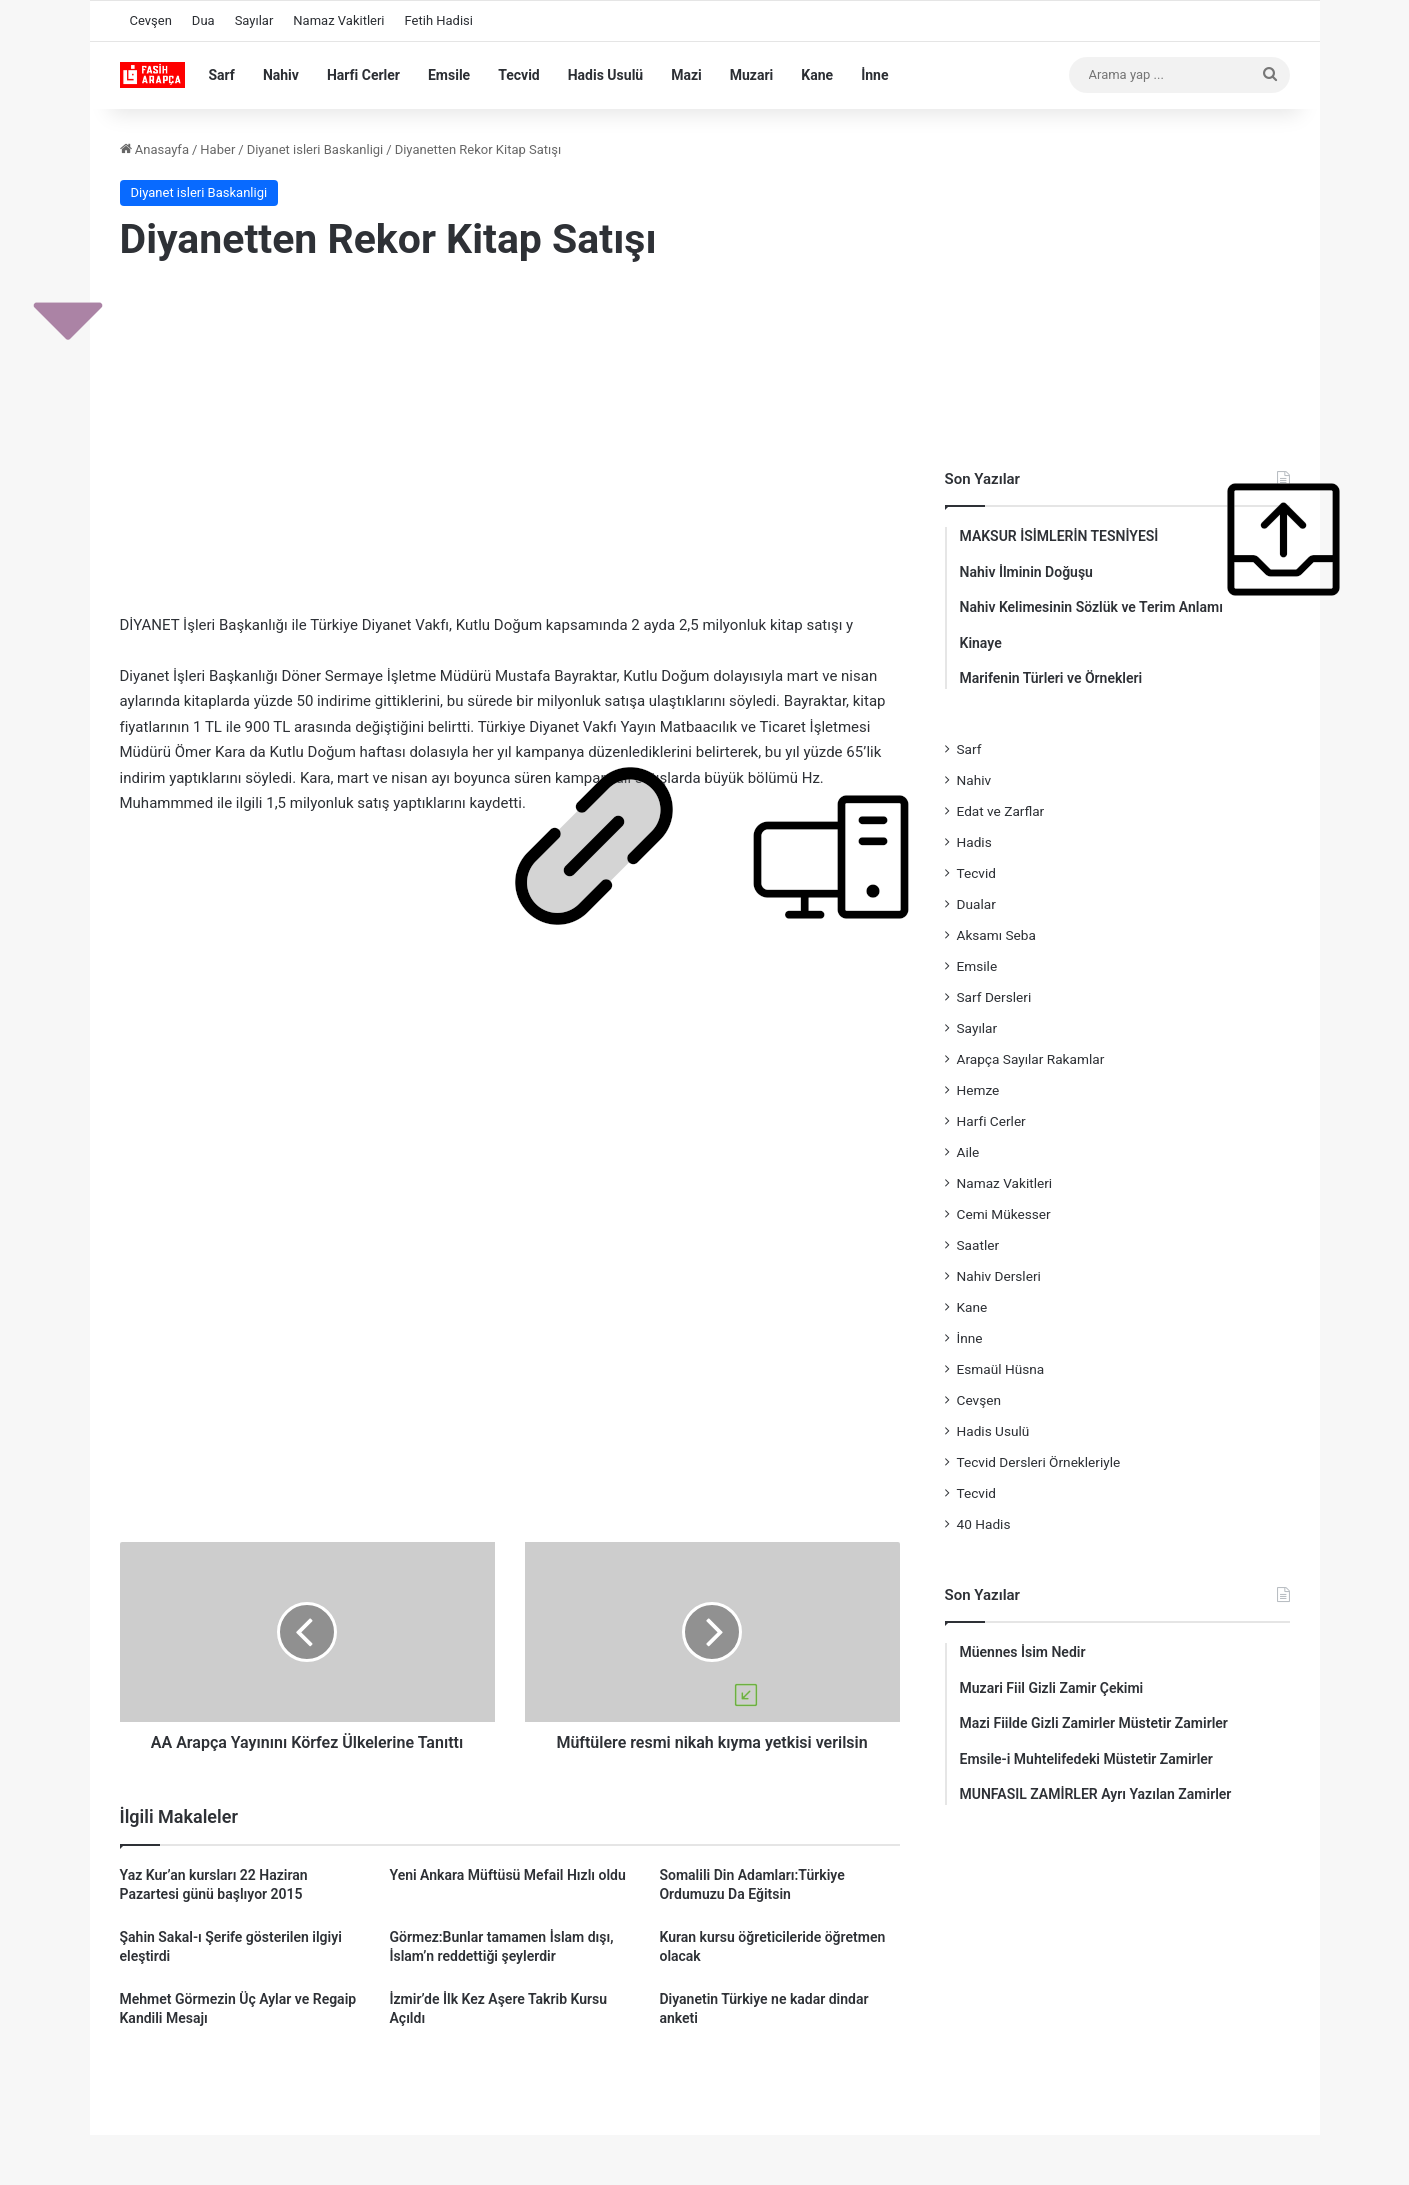 The image size is (1409, 2185). What do you see at coordinates (594, 846) in the screenshot?
I see `copy link to clipboard` at bounding box center [594, 846].